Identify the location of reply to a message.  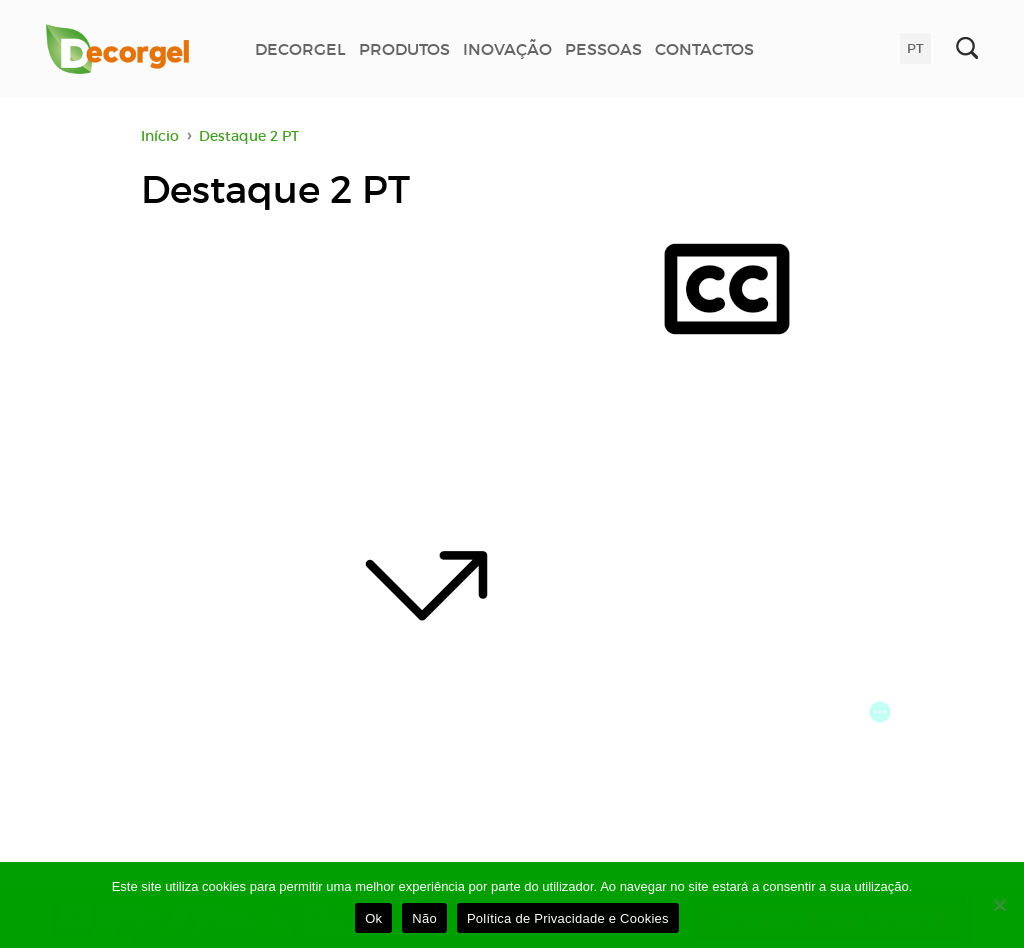
(426, 581).